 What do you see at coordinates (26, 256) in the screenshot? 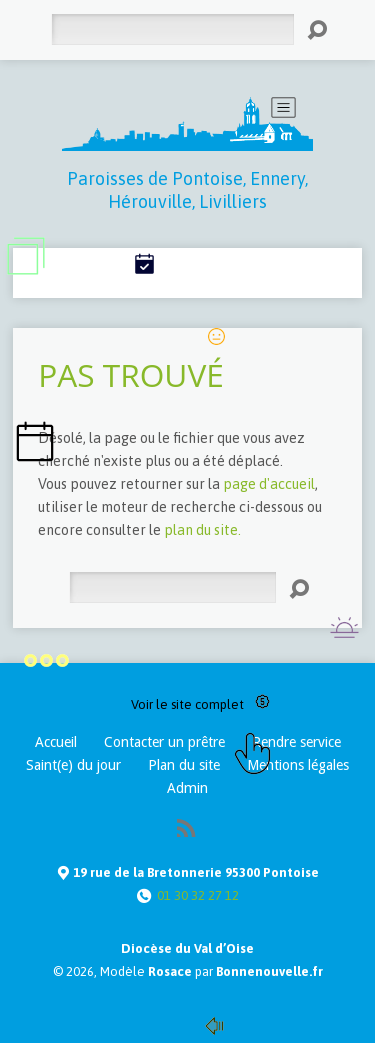
I see `copy to clipboard` at bounding box center [26, 256].